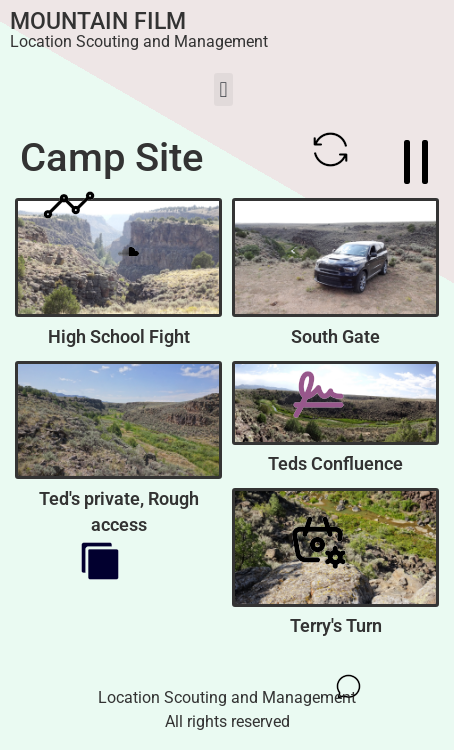 This screenshot has width=454, height=750. Describe the element at coordinates (69, 205) in the screenshot. I see `view analytics and statistics` at that location.